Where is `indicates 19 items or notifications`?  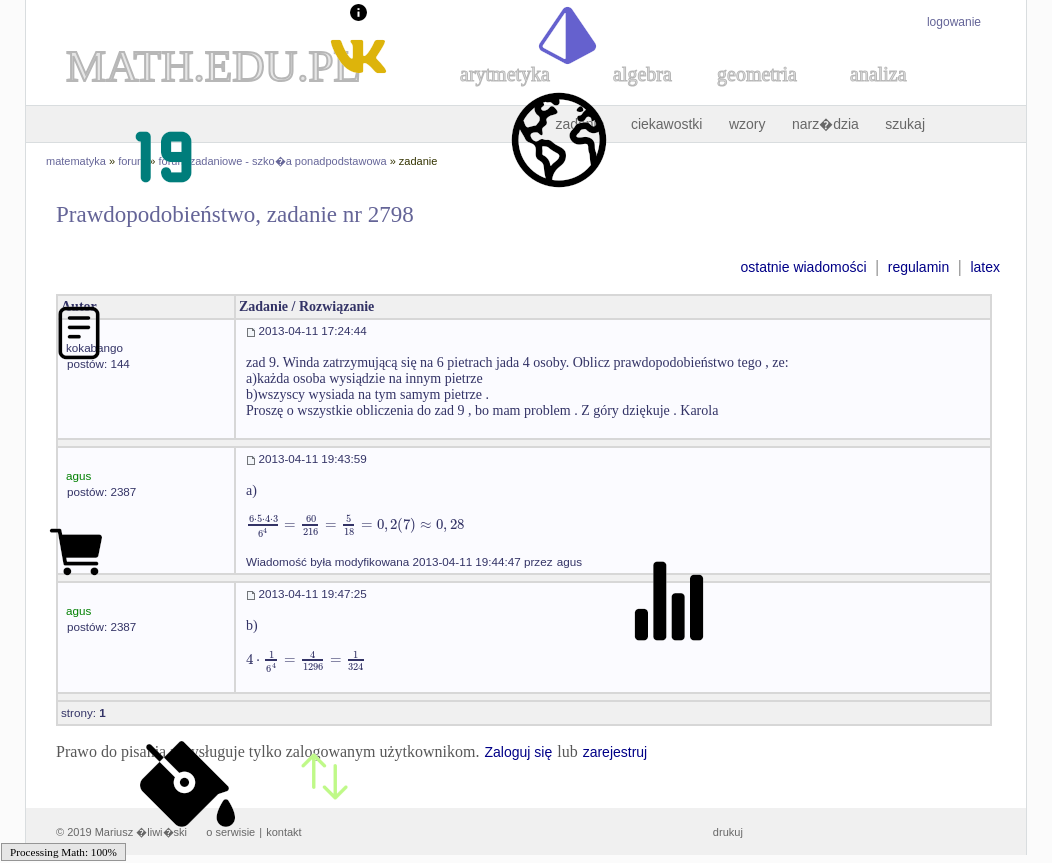 indicates 19 items or notifications is located at coordinates (161, 157).